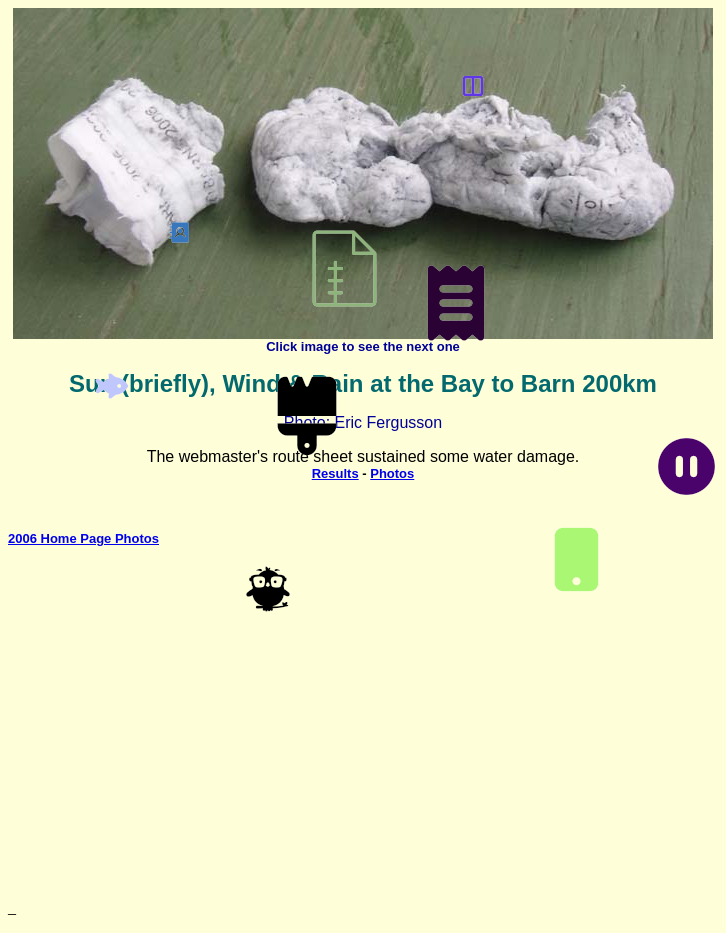  I want to click on access painting or drawing tools, so click(307, 416).